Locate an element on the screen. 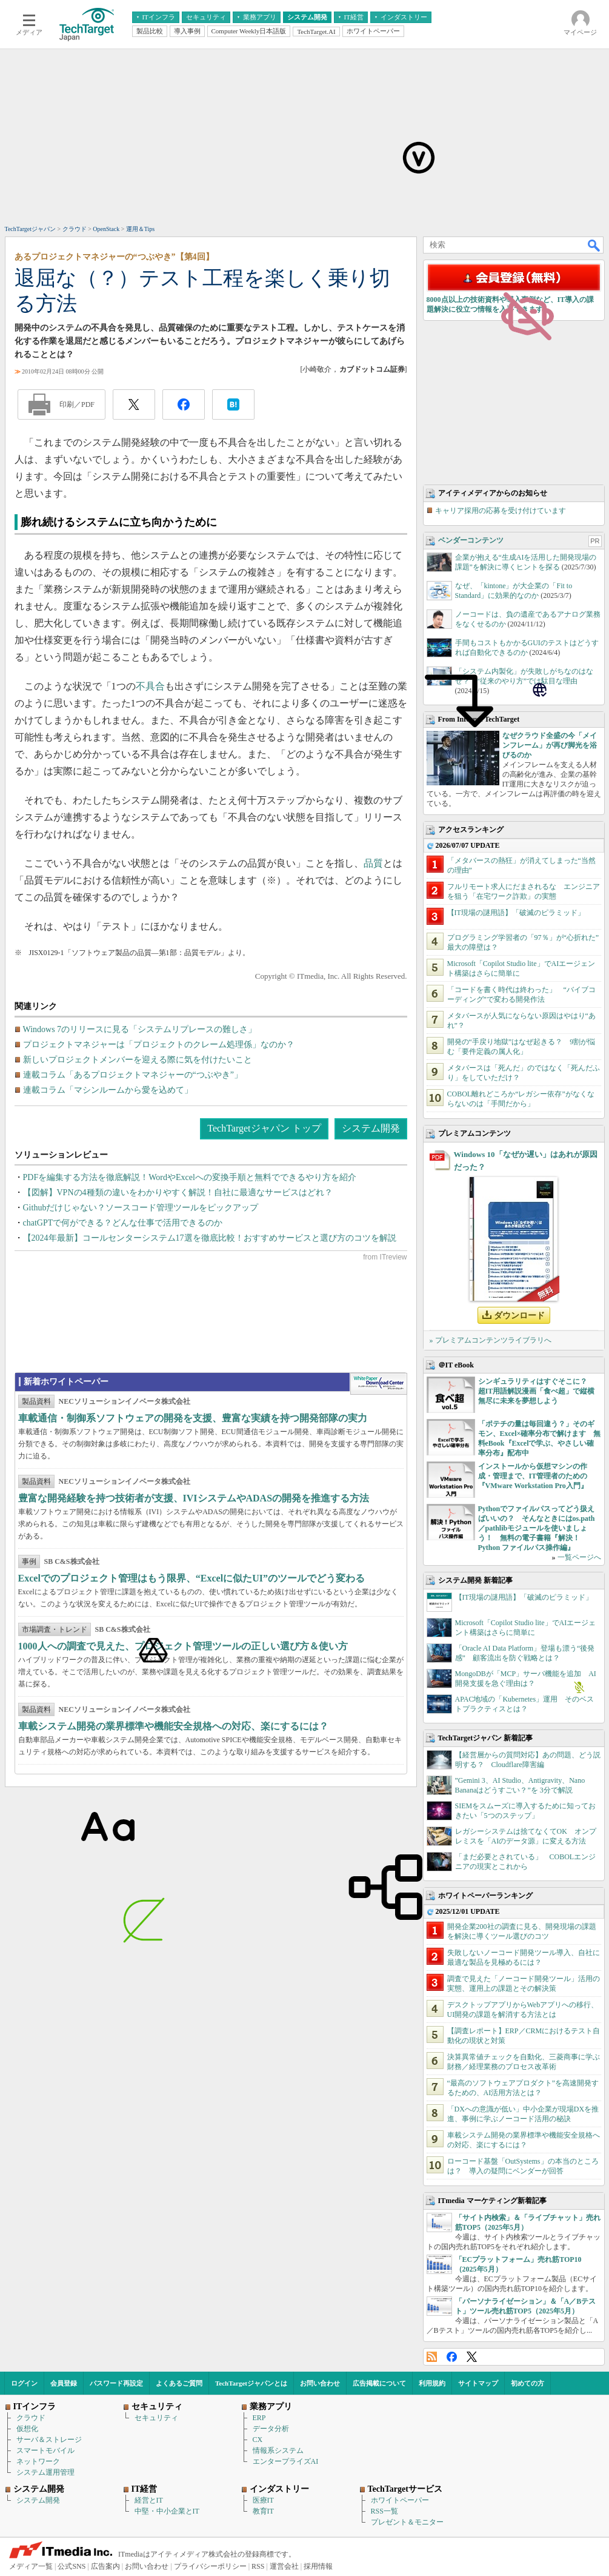  toggle case-sensitive search matching is located at coordinates (108, 1829).